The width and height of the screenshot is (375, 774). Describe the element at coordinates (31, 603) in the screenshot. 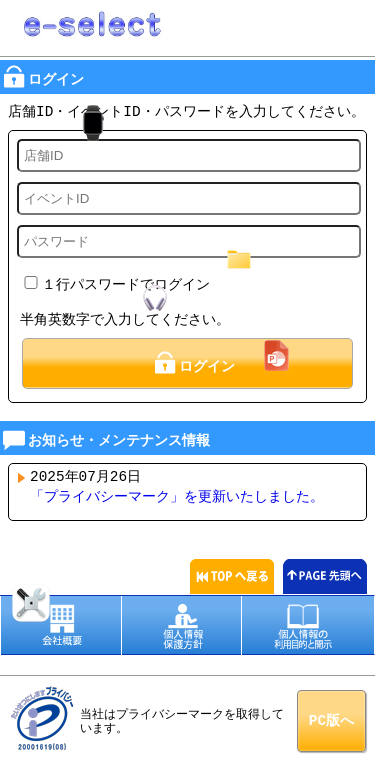

I see `manage expansion card and slot settings` at that location.